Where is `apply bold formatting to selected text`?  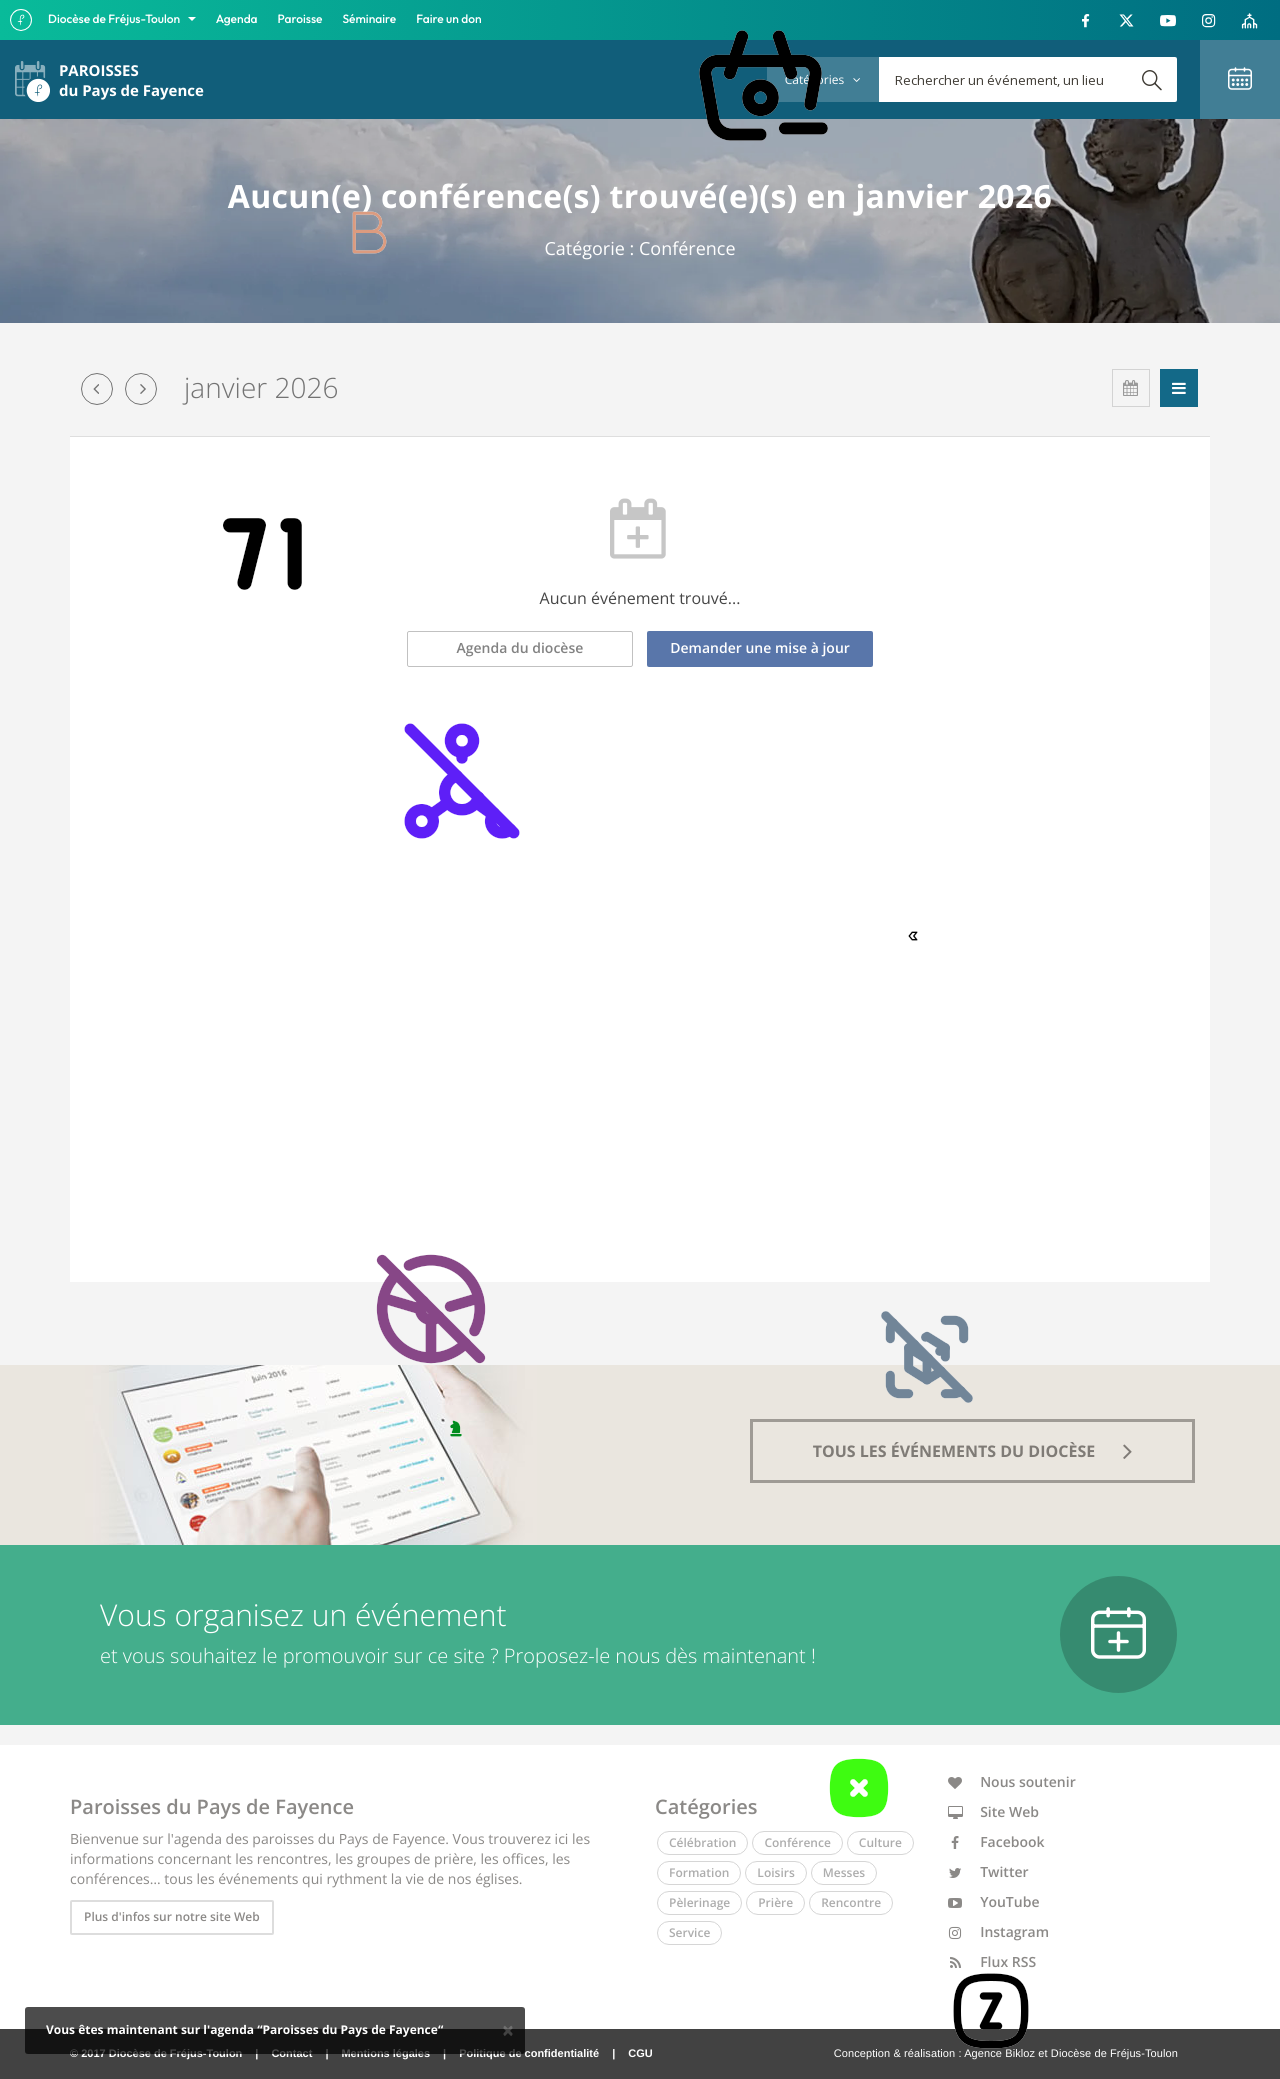
apply bold formatting to selected text is located at coordinates (366, 233).